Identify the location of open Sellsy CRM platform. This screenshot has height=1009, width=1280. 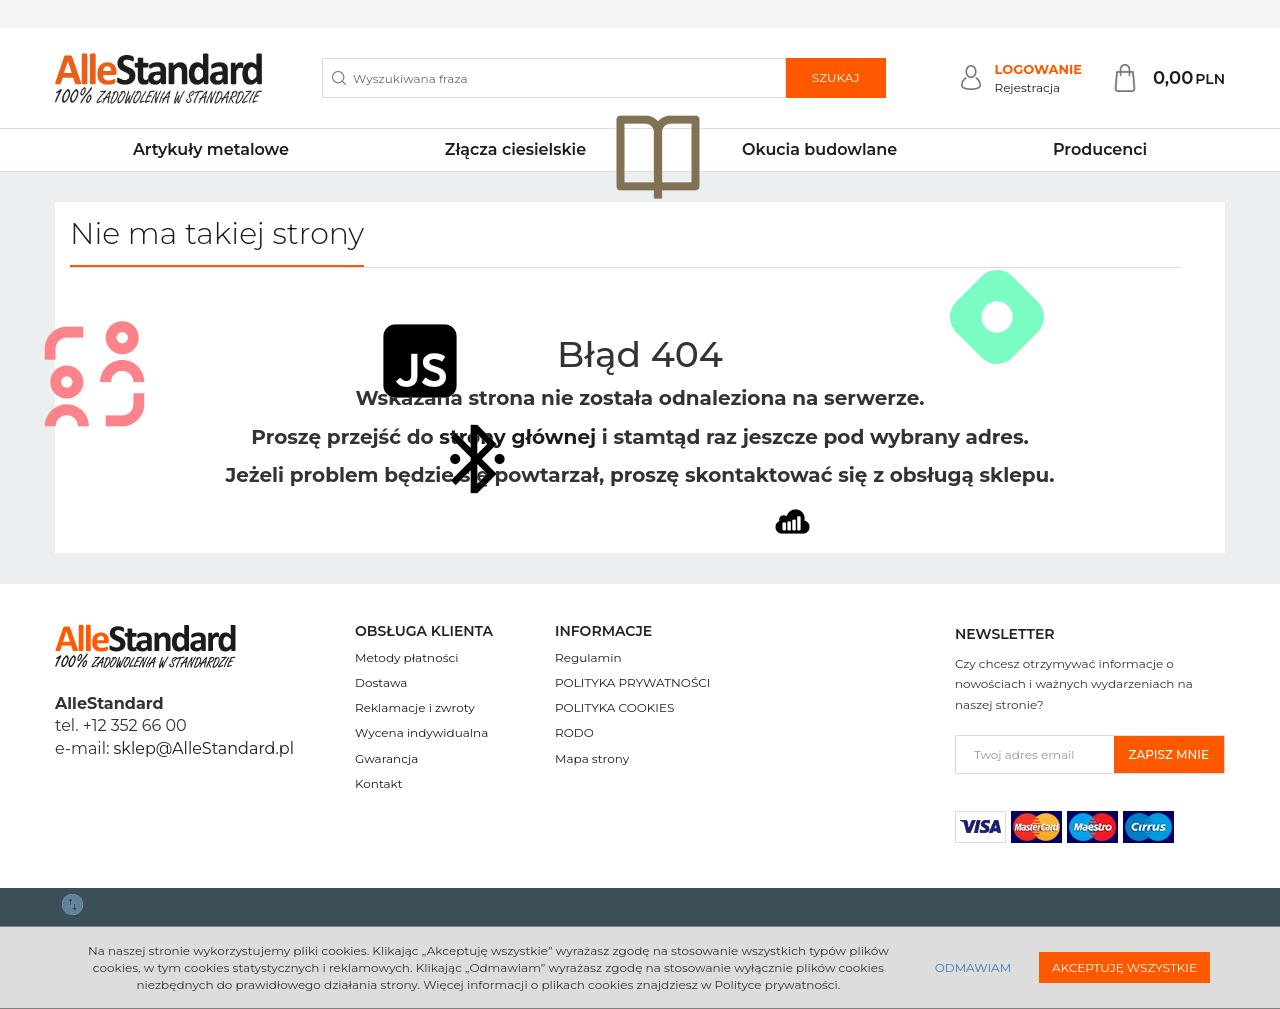
(792, 521).